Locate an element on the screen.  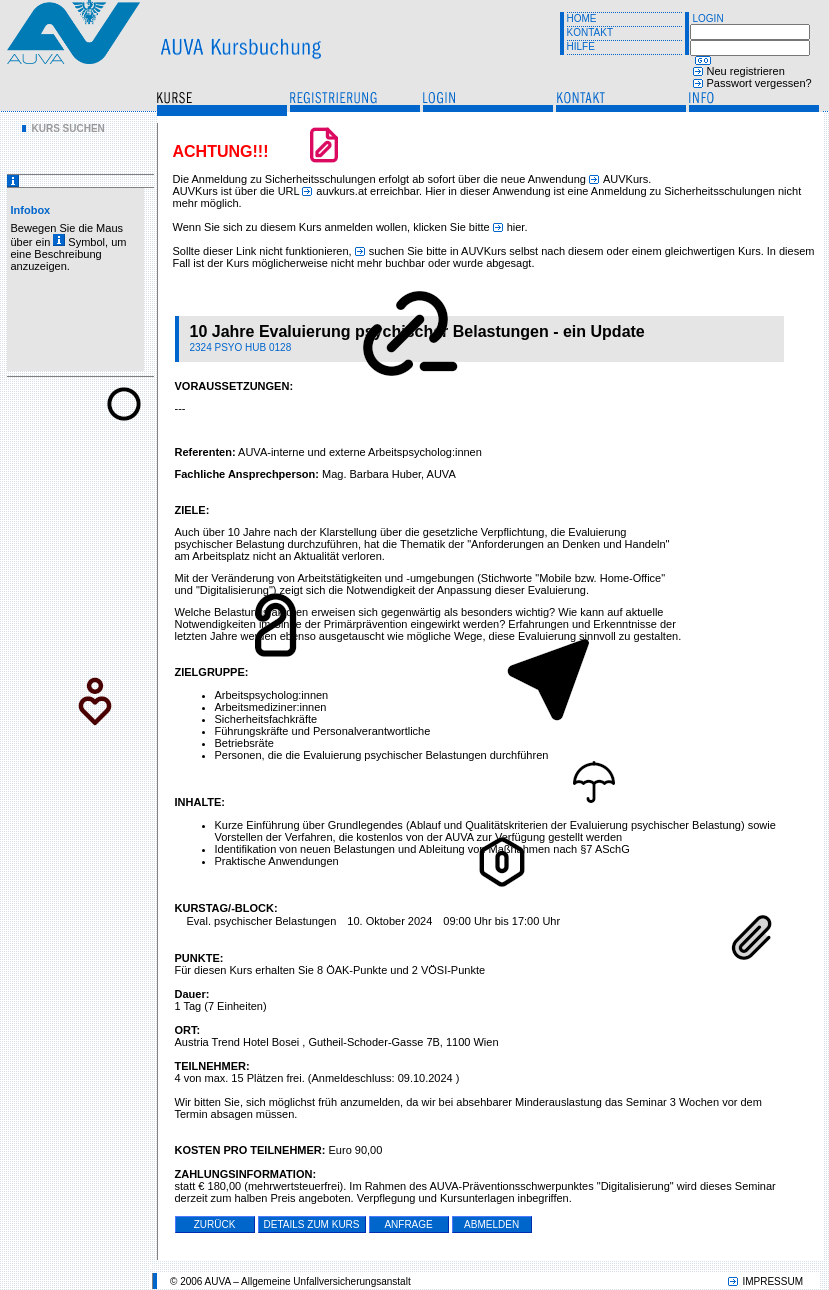
access hotel or accommodation services is located at coordinates (274, 625).